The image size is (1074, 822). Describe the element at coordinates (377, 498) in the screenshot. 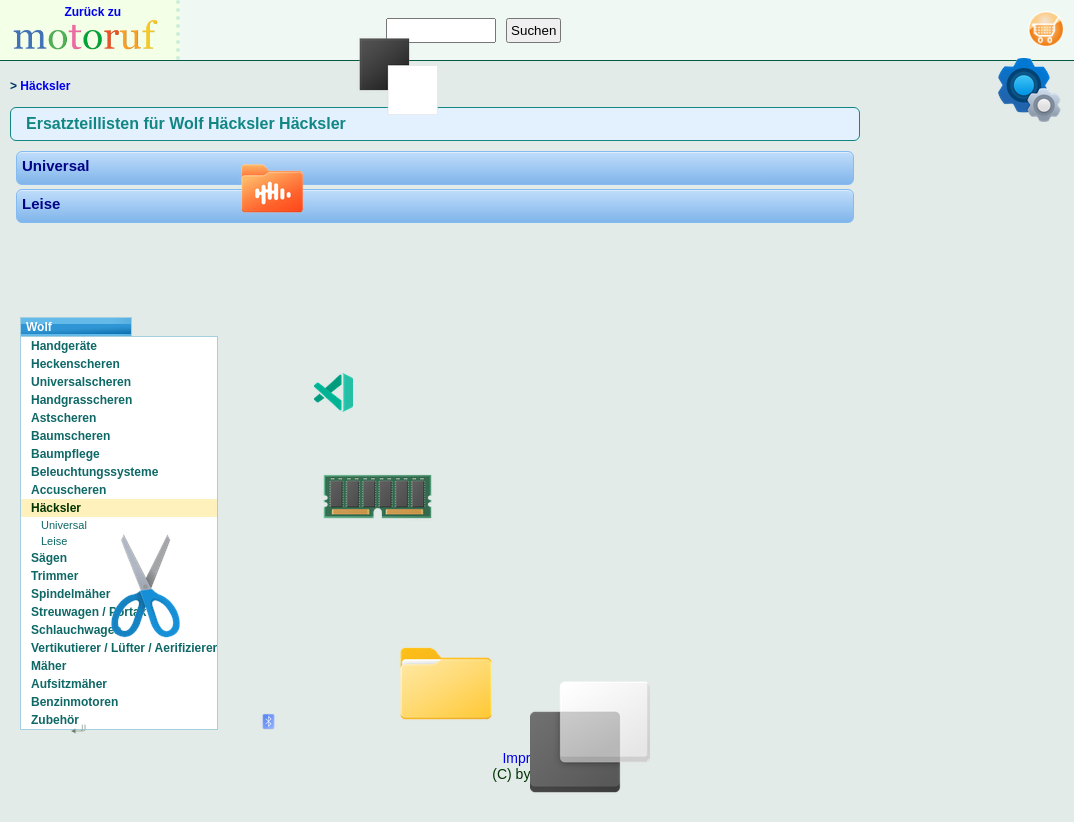

I see `view system memory information` at that location.